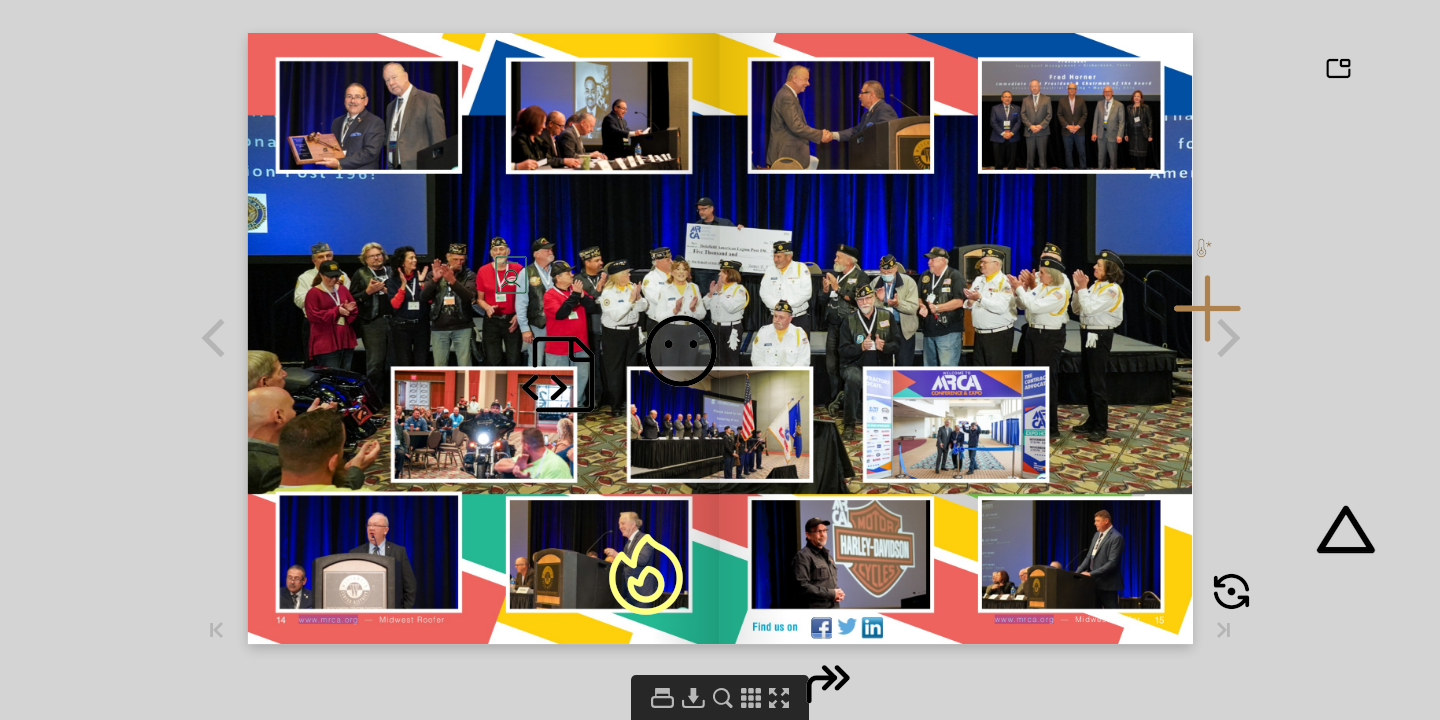 The height and width of the screenshot is (720, 1440). What do you see at coordinates (829, 685) in the screenshot?
I see `forward message to multiple recipients` at bounding box center [829, 685].